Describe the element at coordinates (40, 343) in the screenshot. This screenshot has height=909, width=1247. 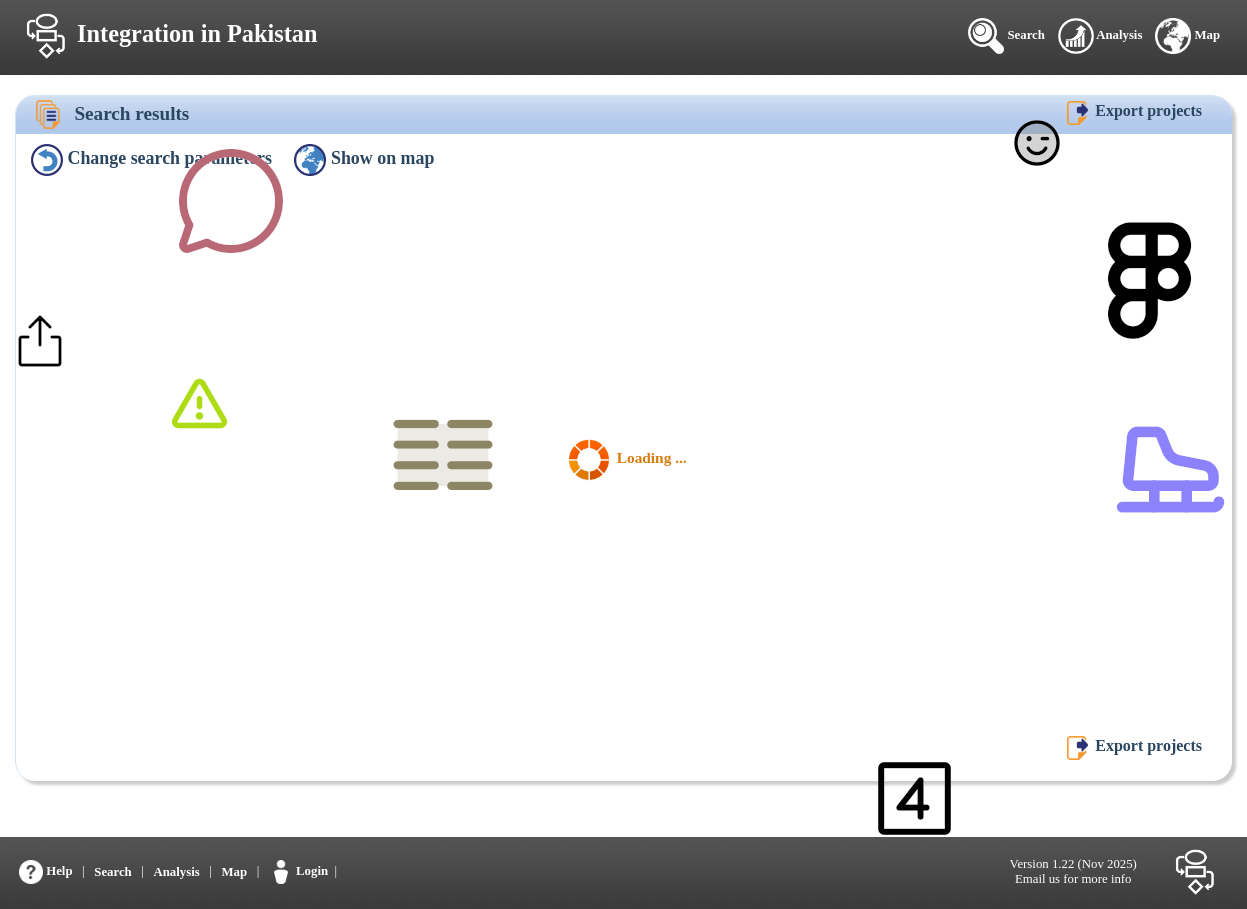
I see `export or share content to another app` at that location.